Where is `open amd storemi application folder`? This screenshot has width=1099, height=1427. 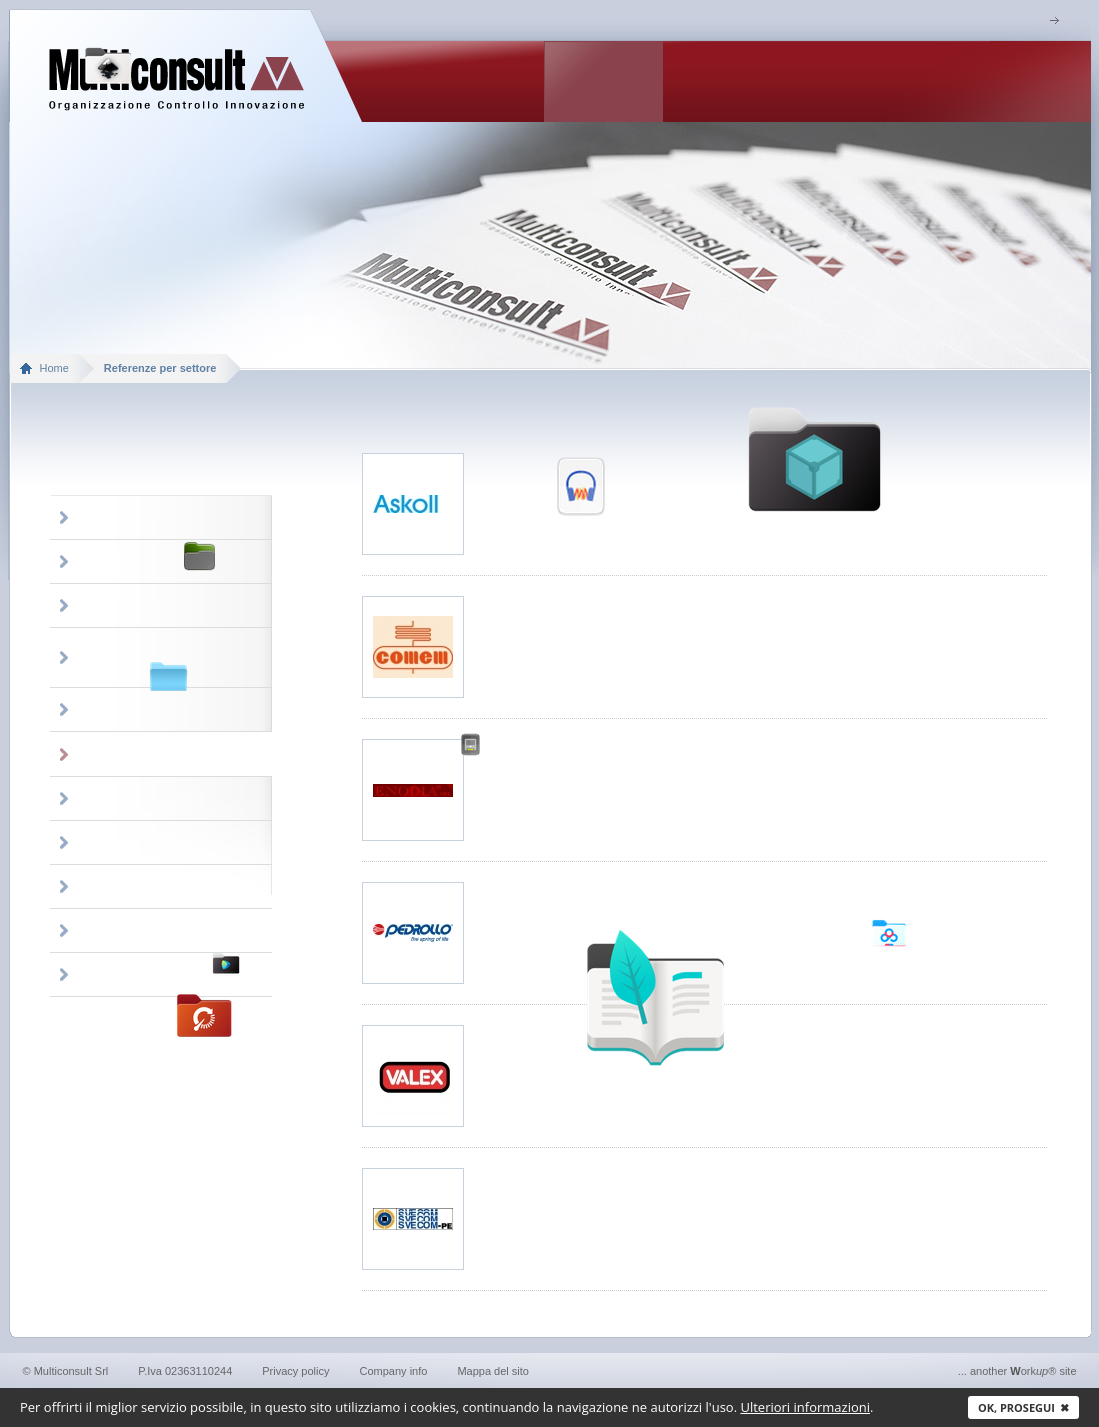 open amd storemi application folder is located at coordinates (204, 1017).